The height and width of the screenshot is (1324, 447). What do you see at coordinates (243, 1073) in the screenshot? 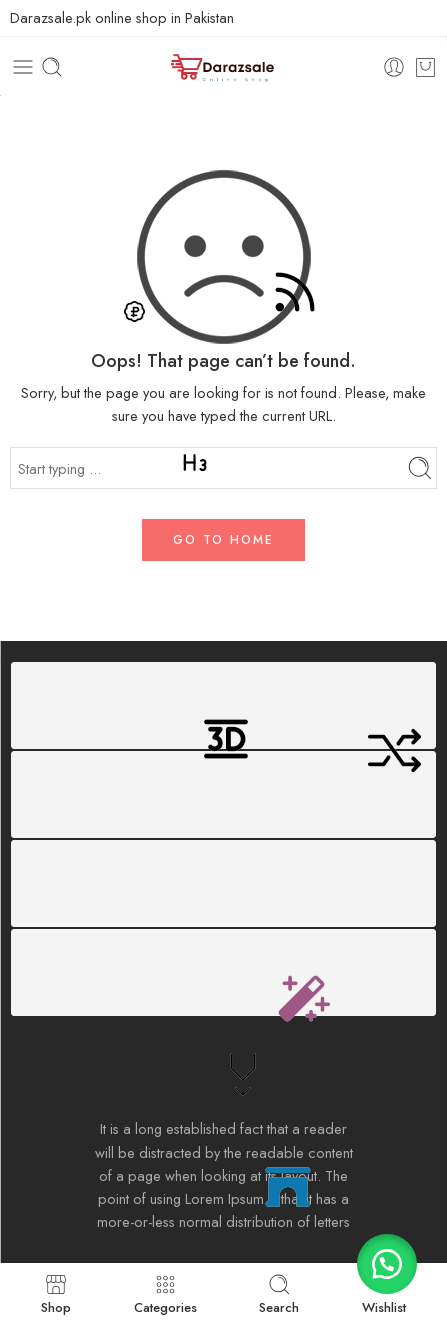
I see `merge branches or items together` at bounding box center [243, 1073].